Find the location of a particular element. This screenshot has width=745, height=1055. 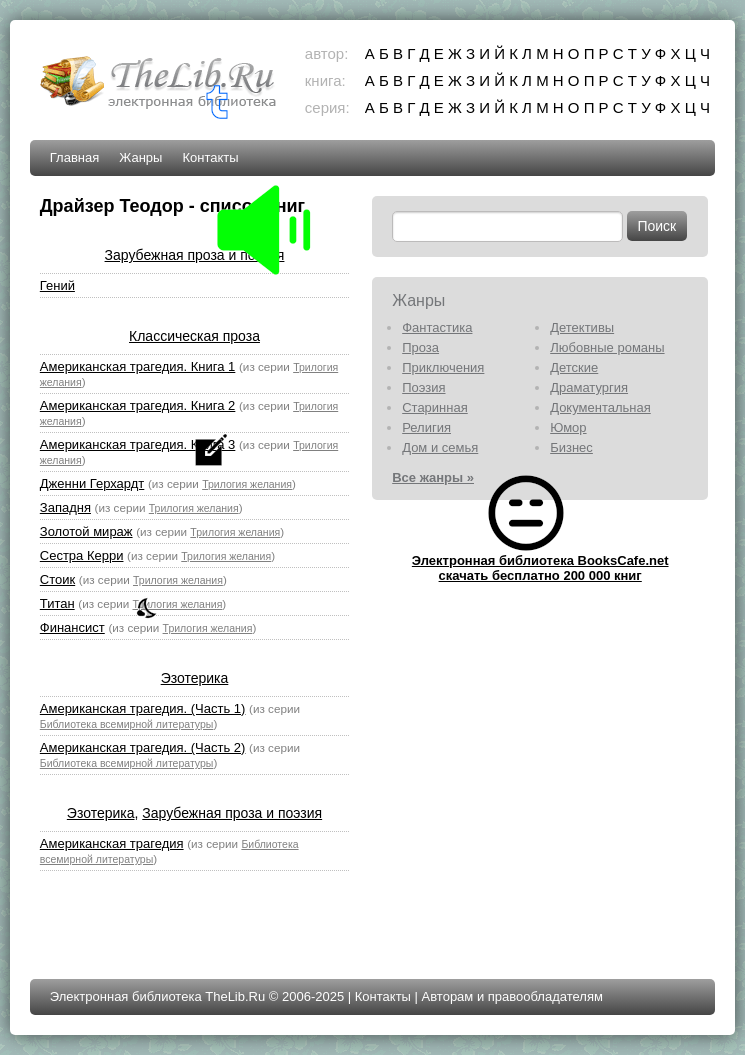

toggle dark mode or night theme is located at coordinates (148, 608).